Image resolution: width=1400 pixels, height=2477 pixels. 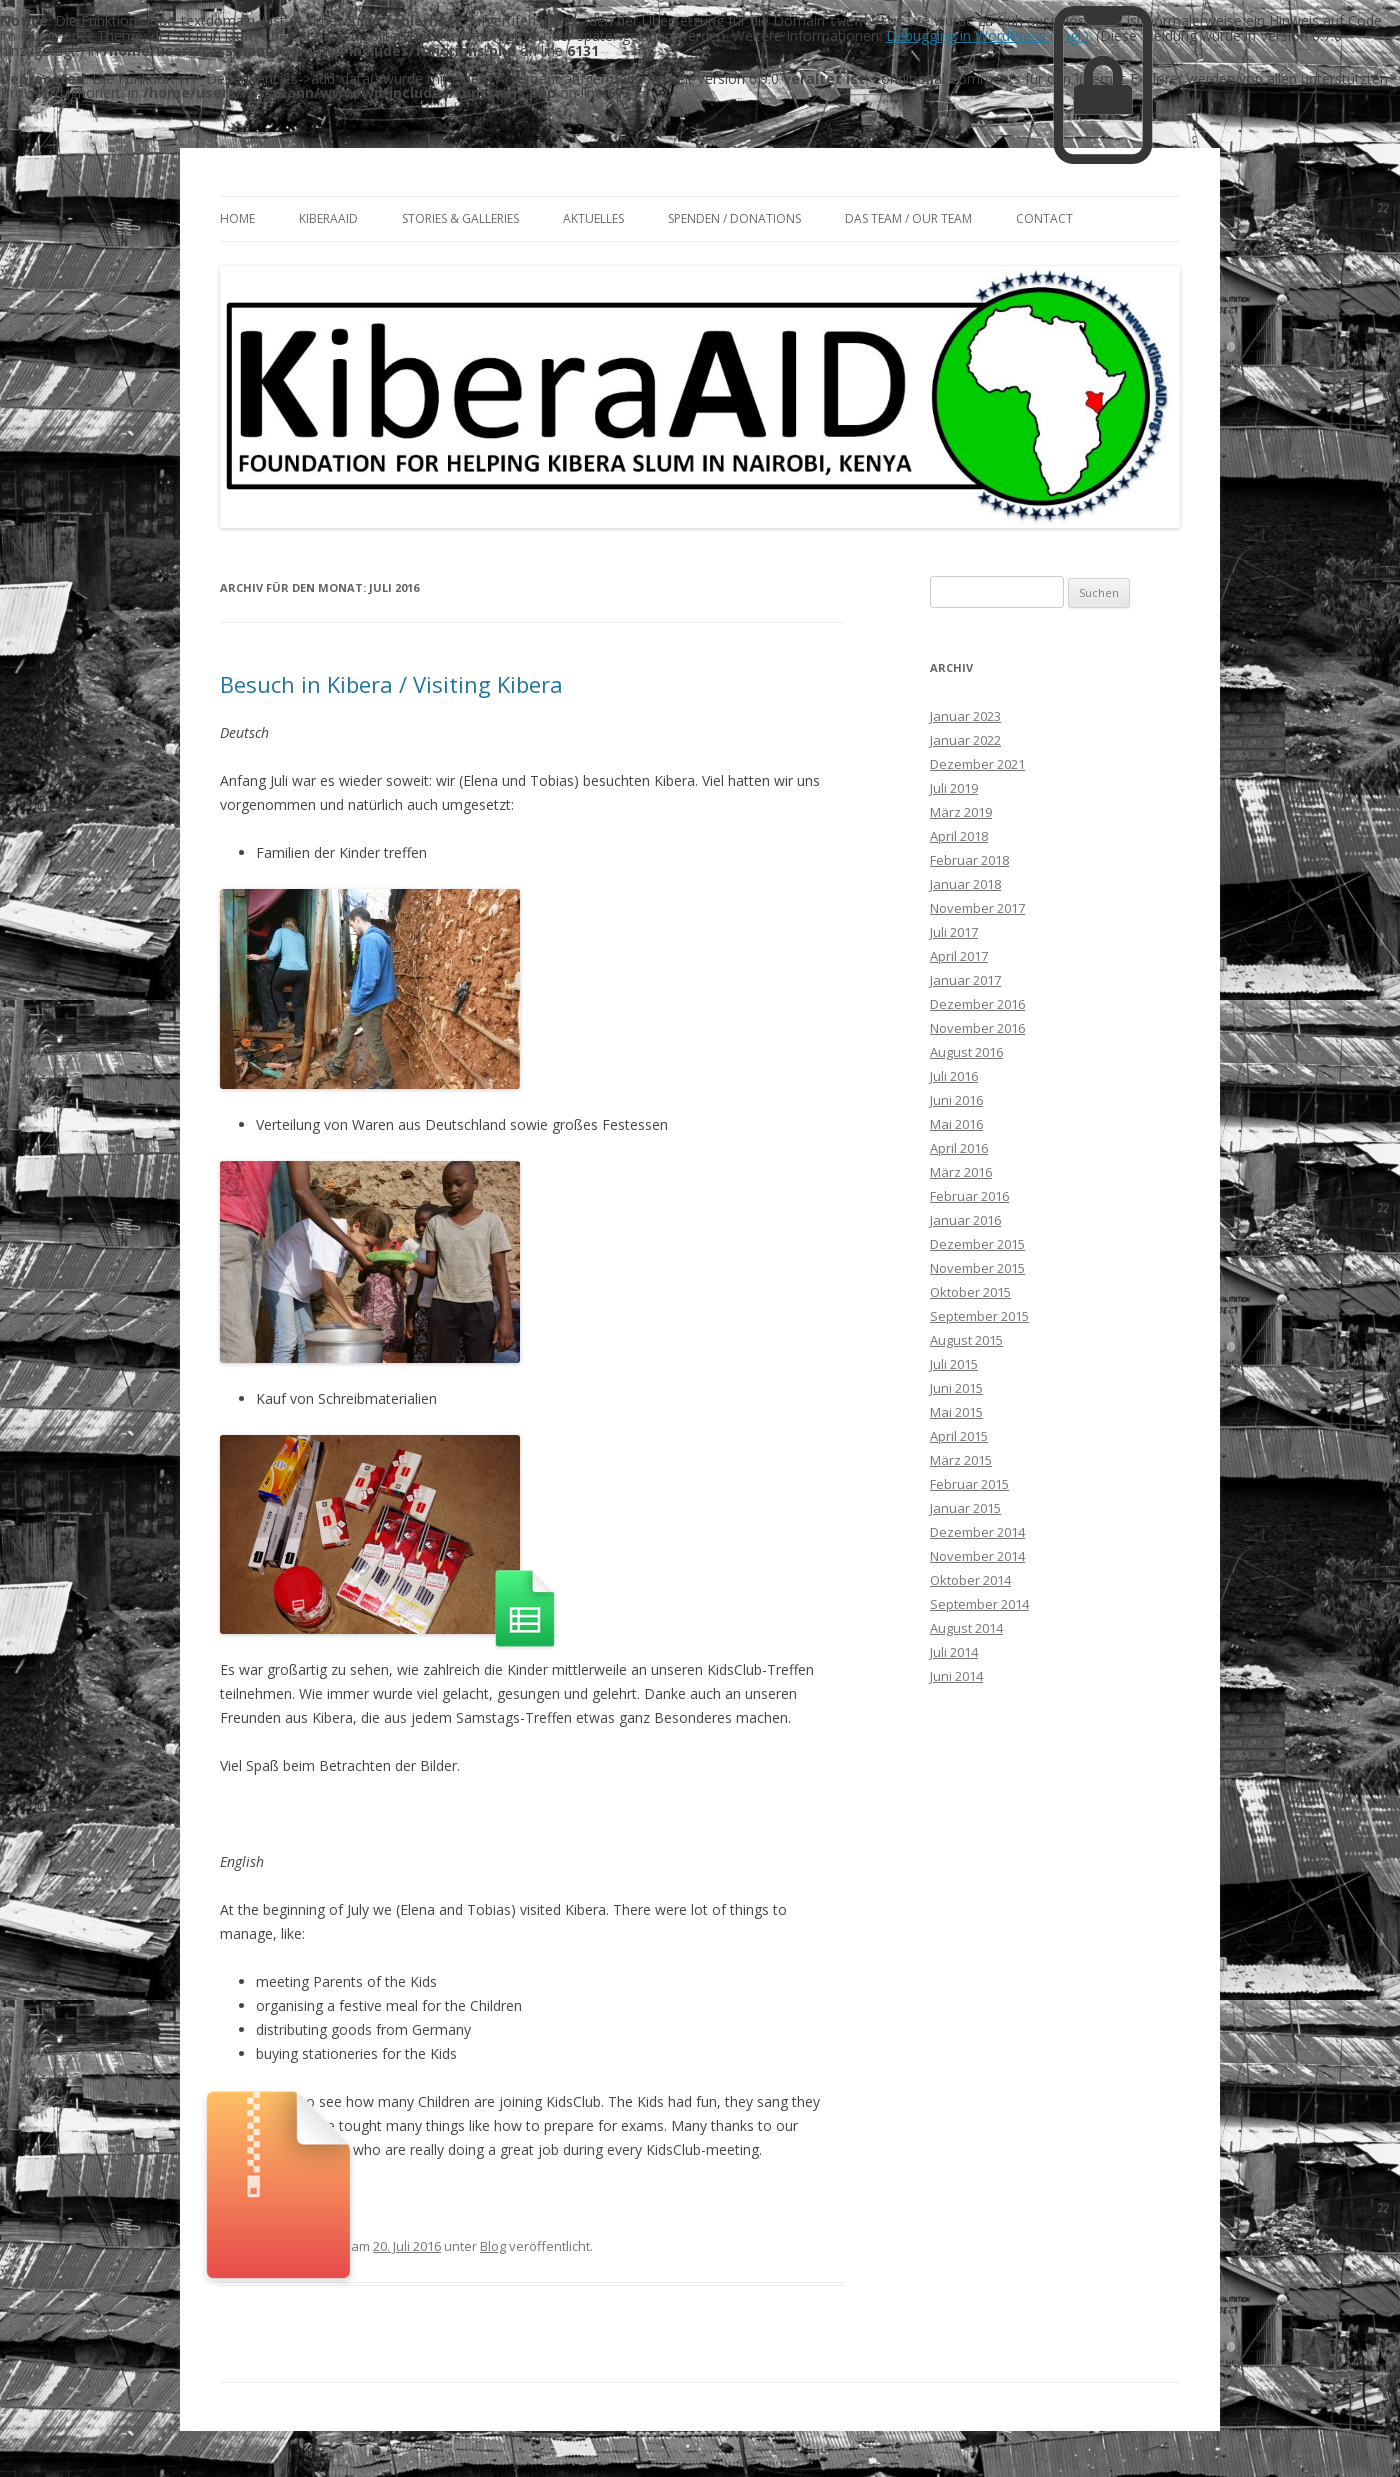 I want to click on open an opendocument spreadsheet template file, so click(x=525, y=1610).